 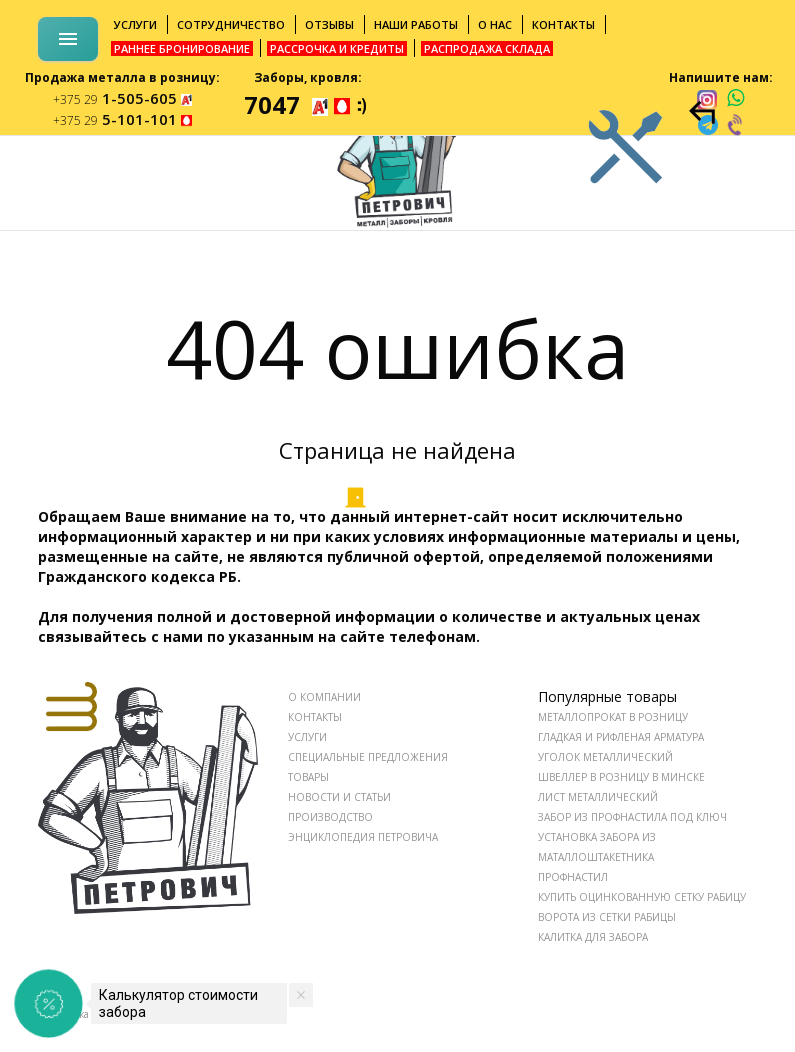 I want to click on reply to a message, so click(x=703, y=112).